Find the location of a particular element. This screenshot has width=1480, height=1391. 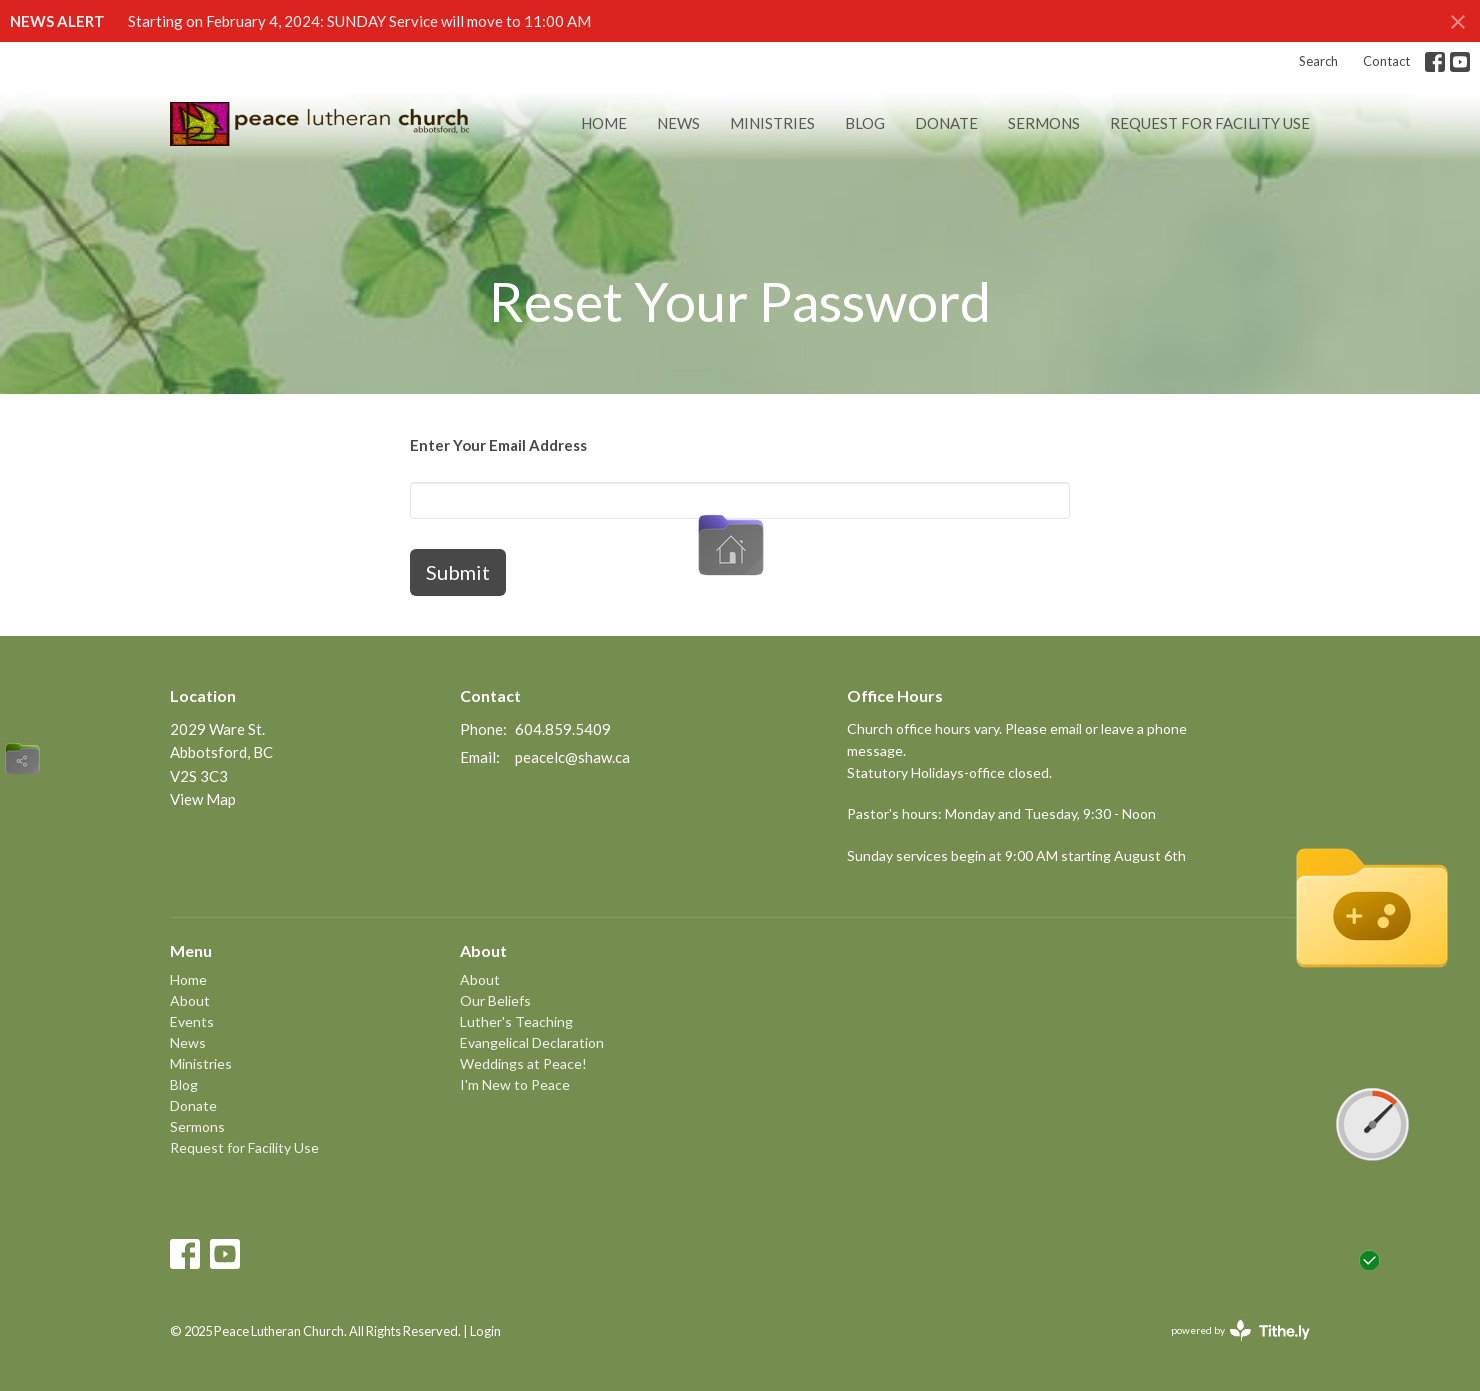

open sysprof system profiler application is located at coordinates (1372, 1124).